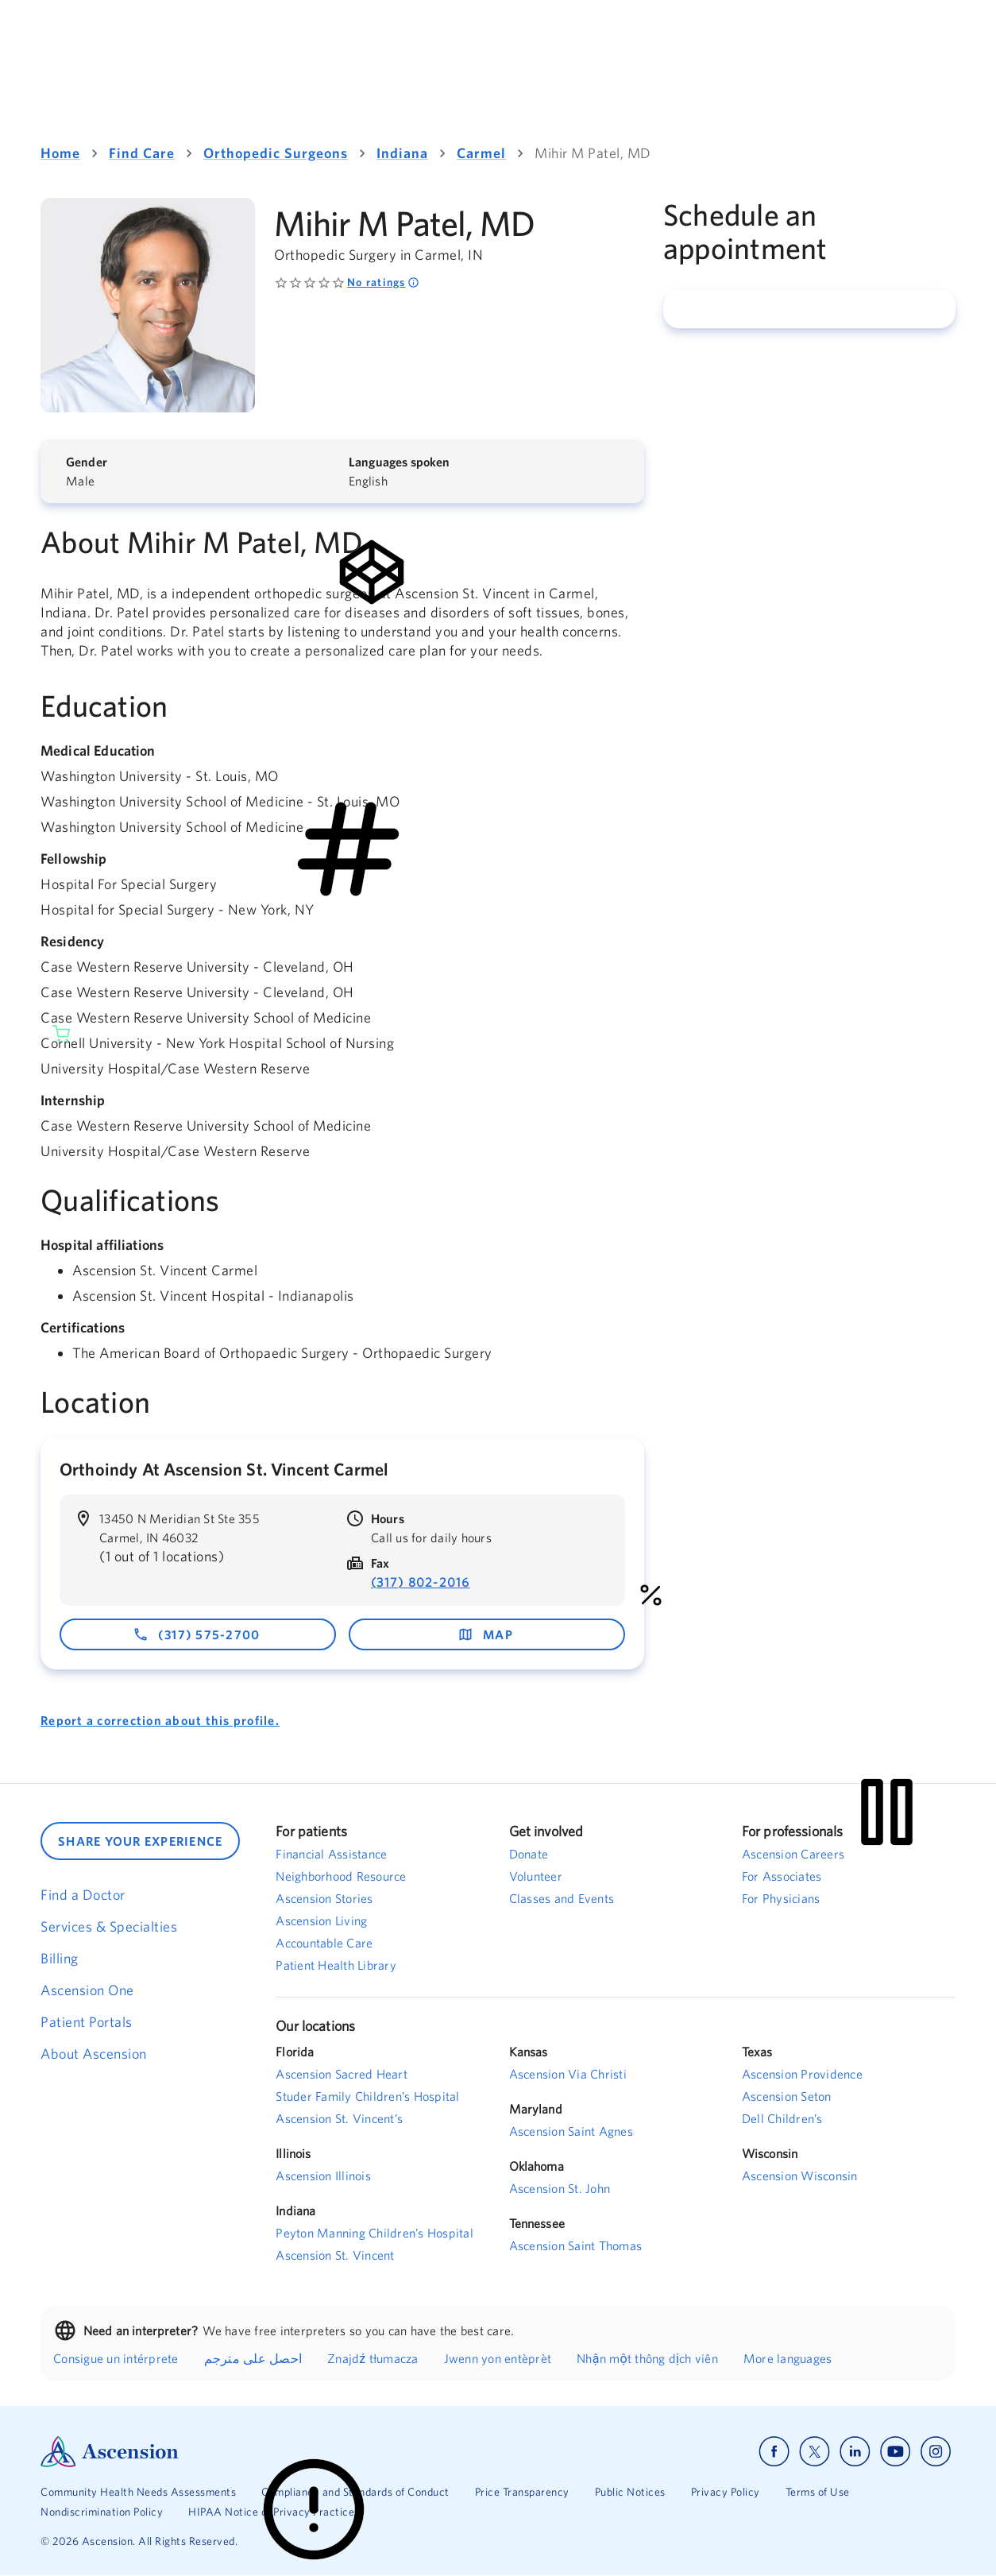 The width and height of the screenshot is (996, 2576). What do you see at coordinates (886, 1812) in the screenshot?
I see `pause media playback` at bounding box center [886, 1812].